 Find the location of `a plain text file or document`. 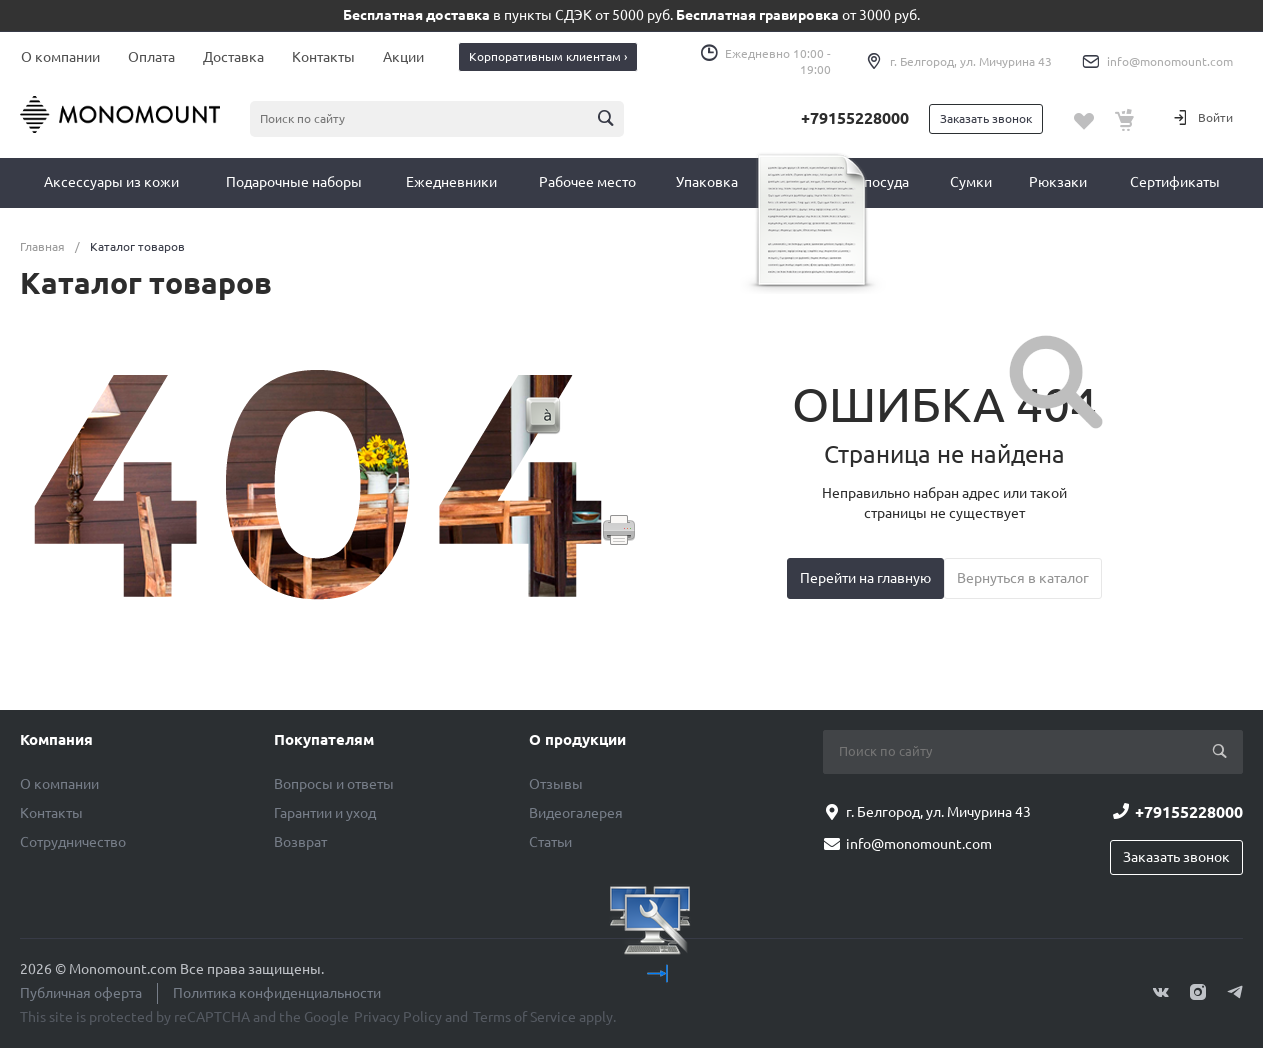

a plain text file or document is located at coordinates (814, 220).